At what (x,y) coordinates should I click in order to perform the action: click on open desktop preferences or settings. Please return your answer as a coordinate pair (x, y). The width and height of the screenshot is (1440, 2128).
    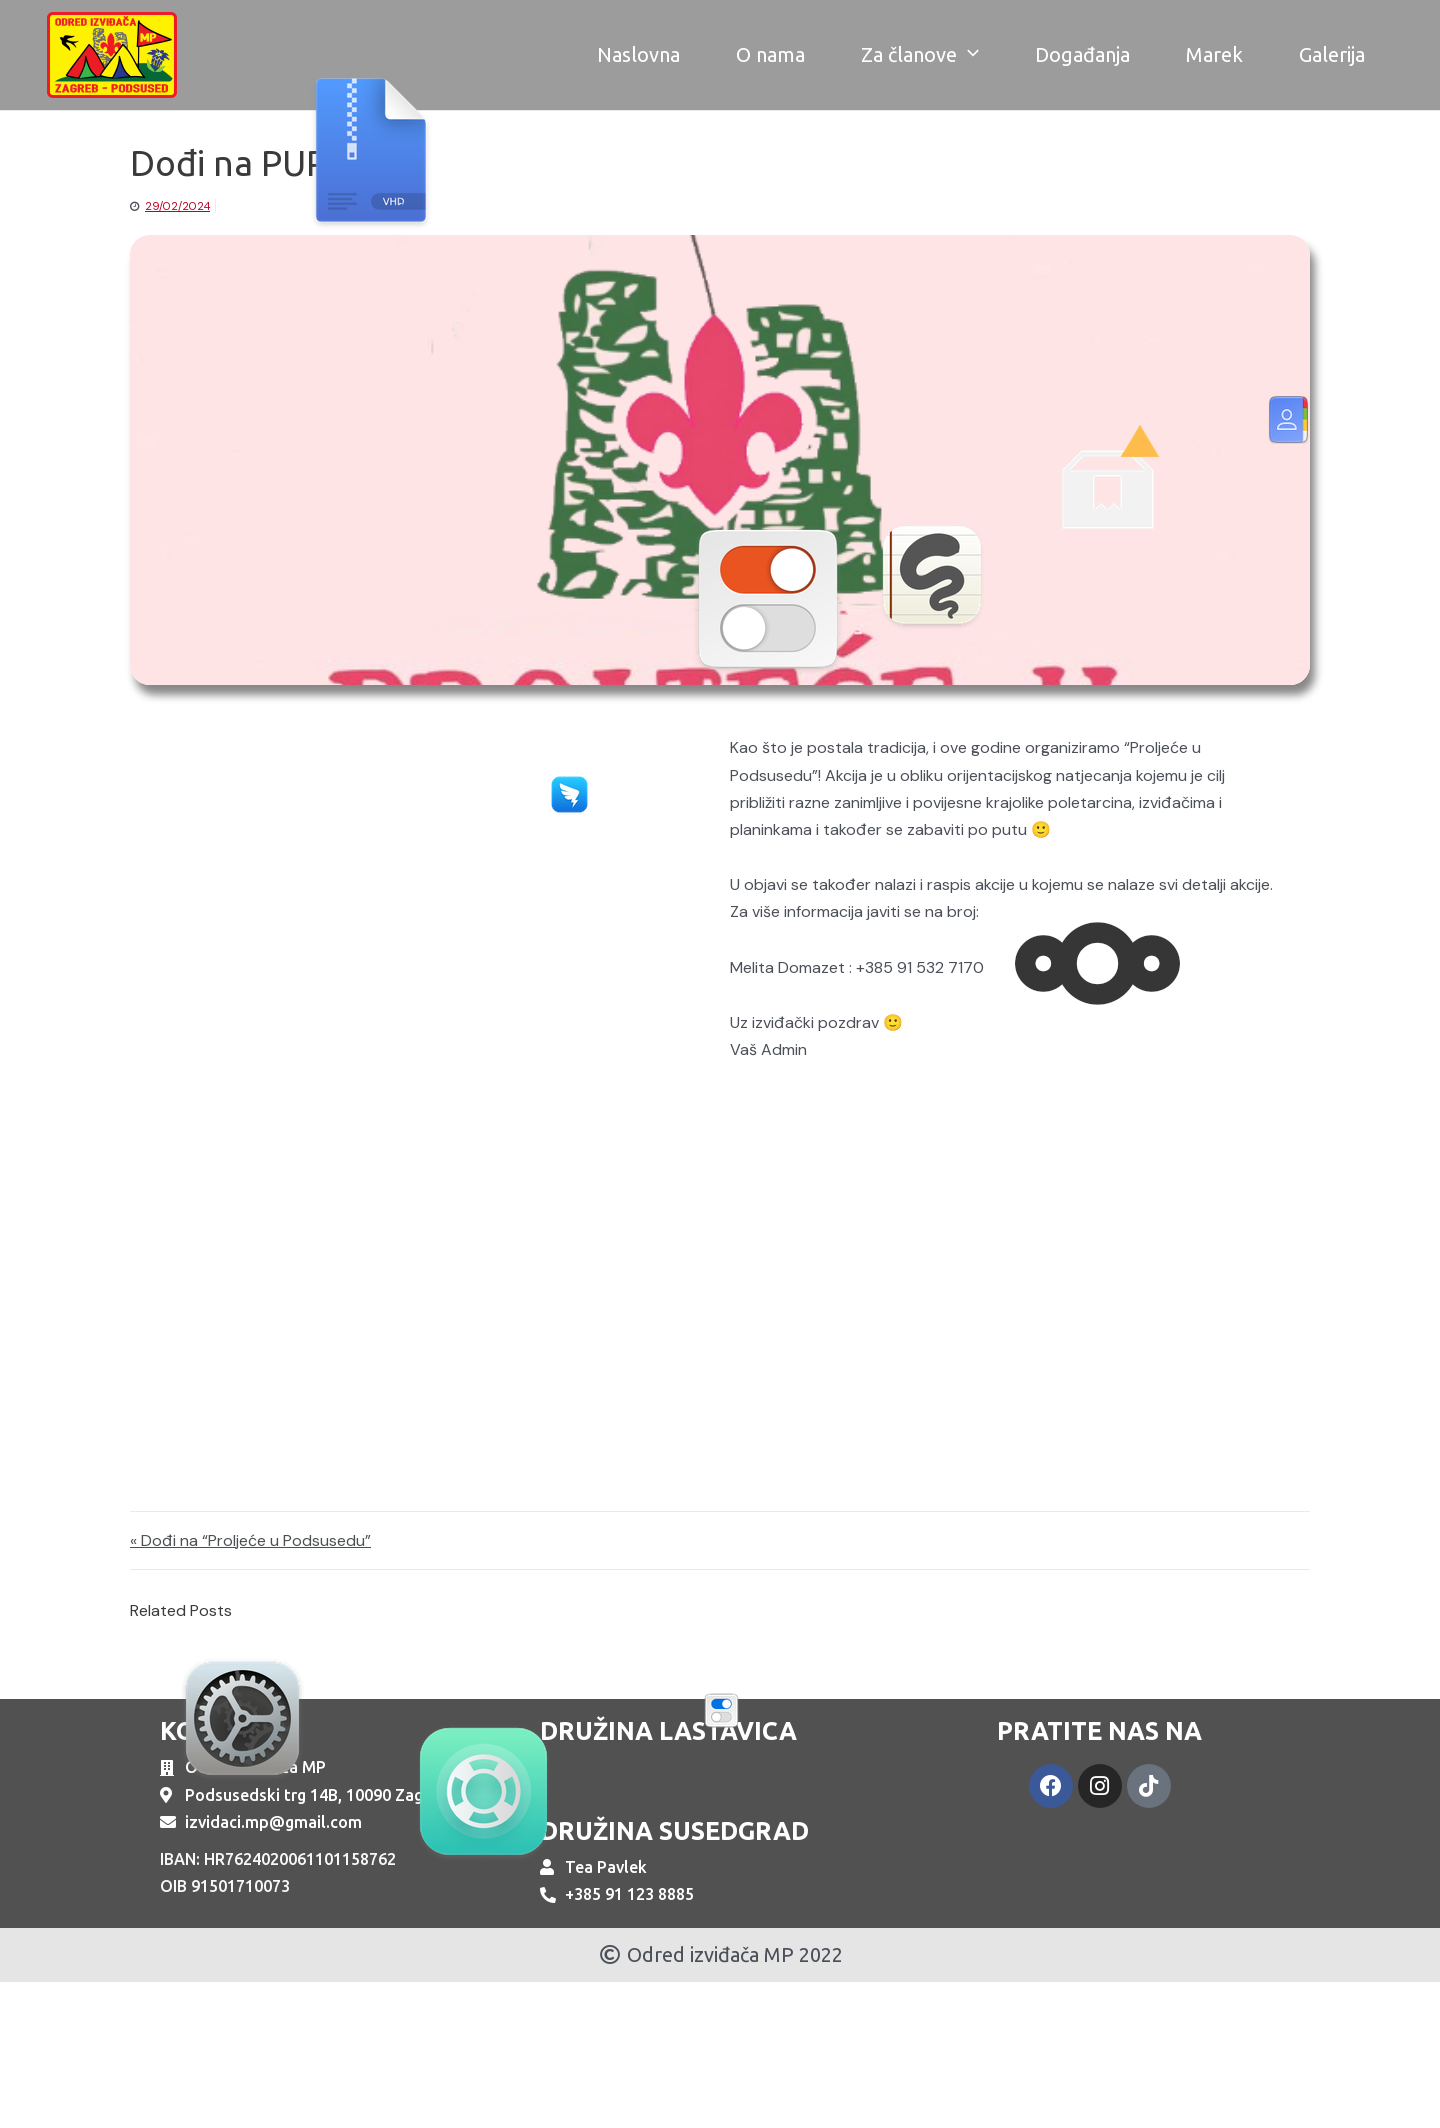
    Looking at the image, I should click on (721, 1710).